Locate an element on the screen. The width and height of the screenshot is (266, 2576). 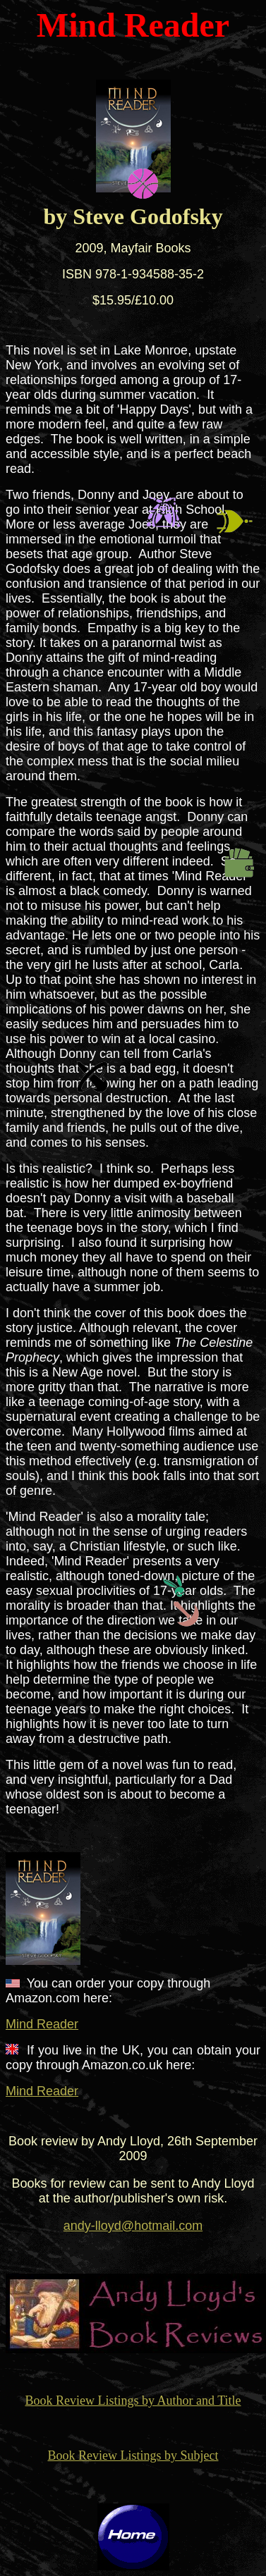
golden snitch icon from Harry Potter quidditch is located at coordinates (174, 1586).